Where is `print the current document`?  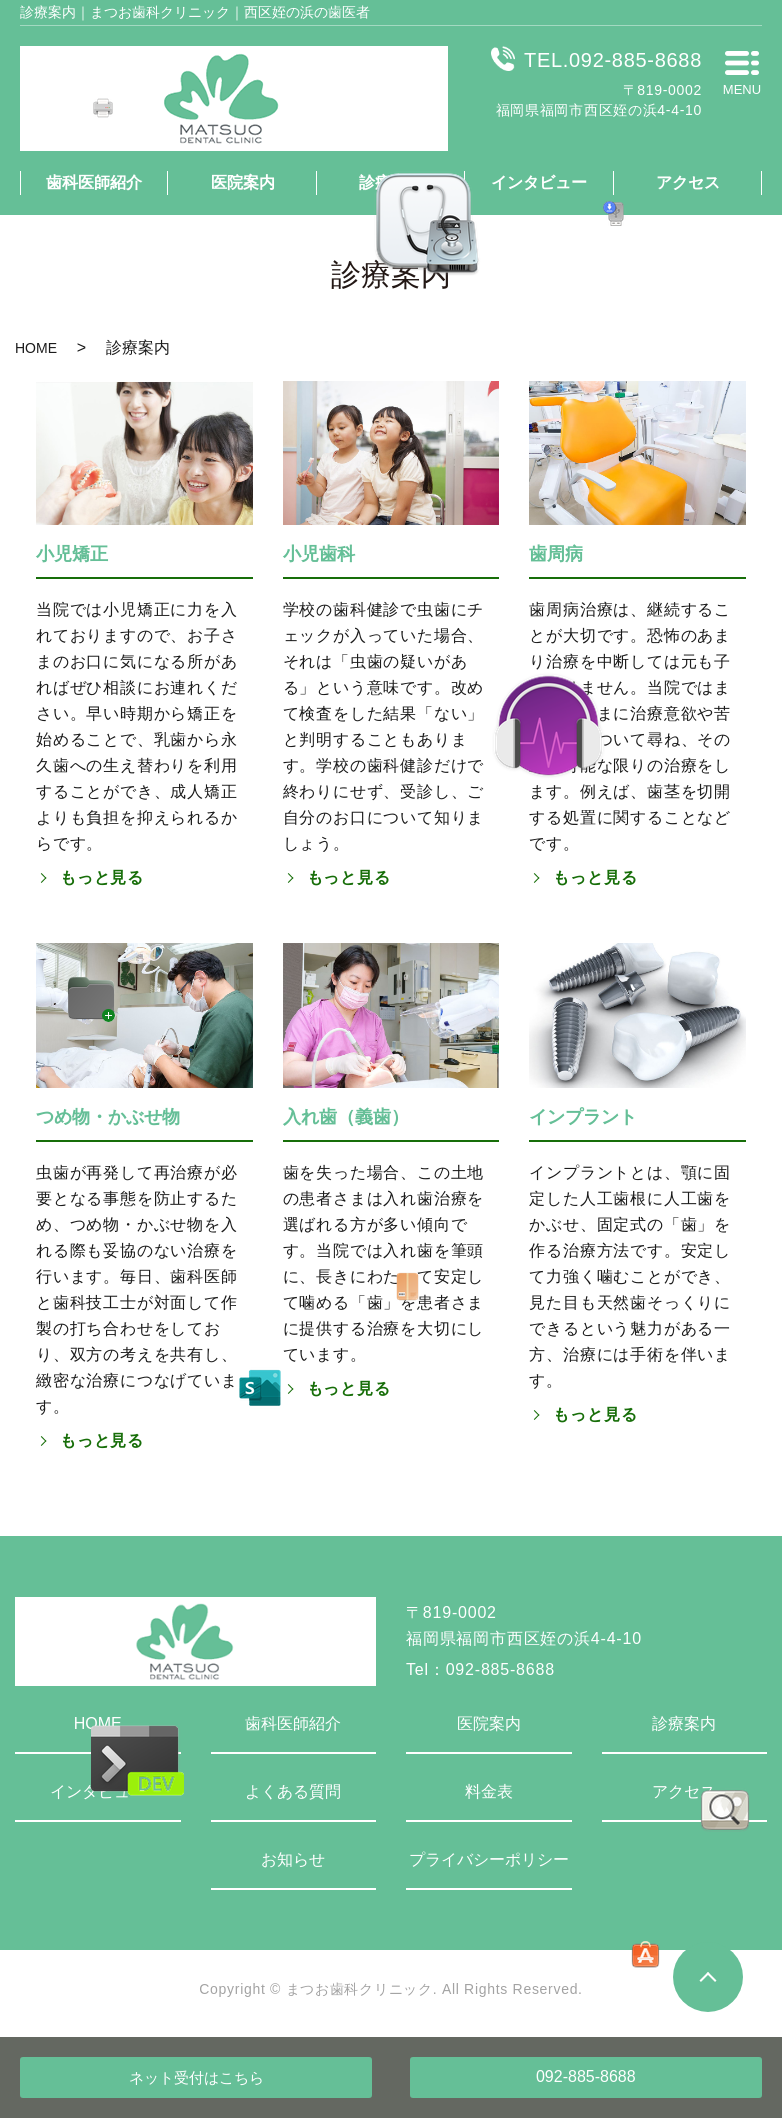 print the current document is located at coordinates (103, 108).